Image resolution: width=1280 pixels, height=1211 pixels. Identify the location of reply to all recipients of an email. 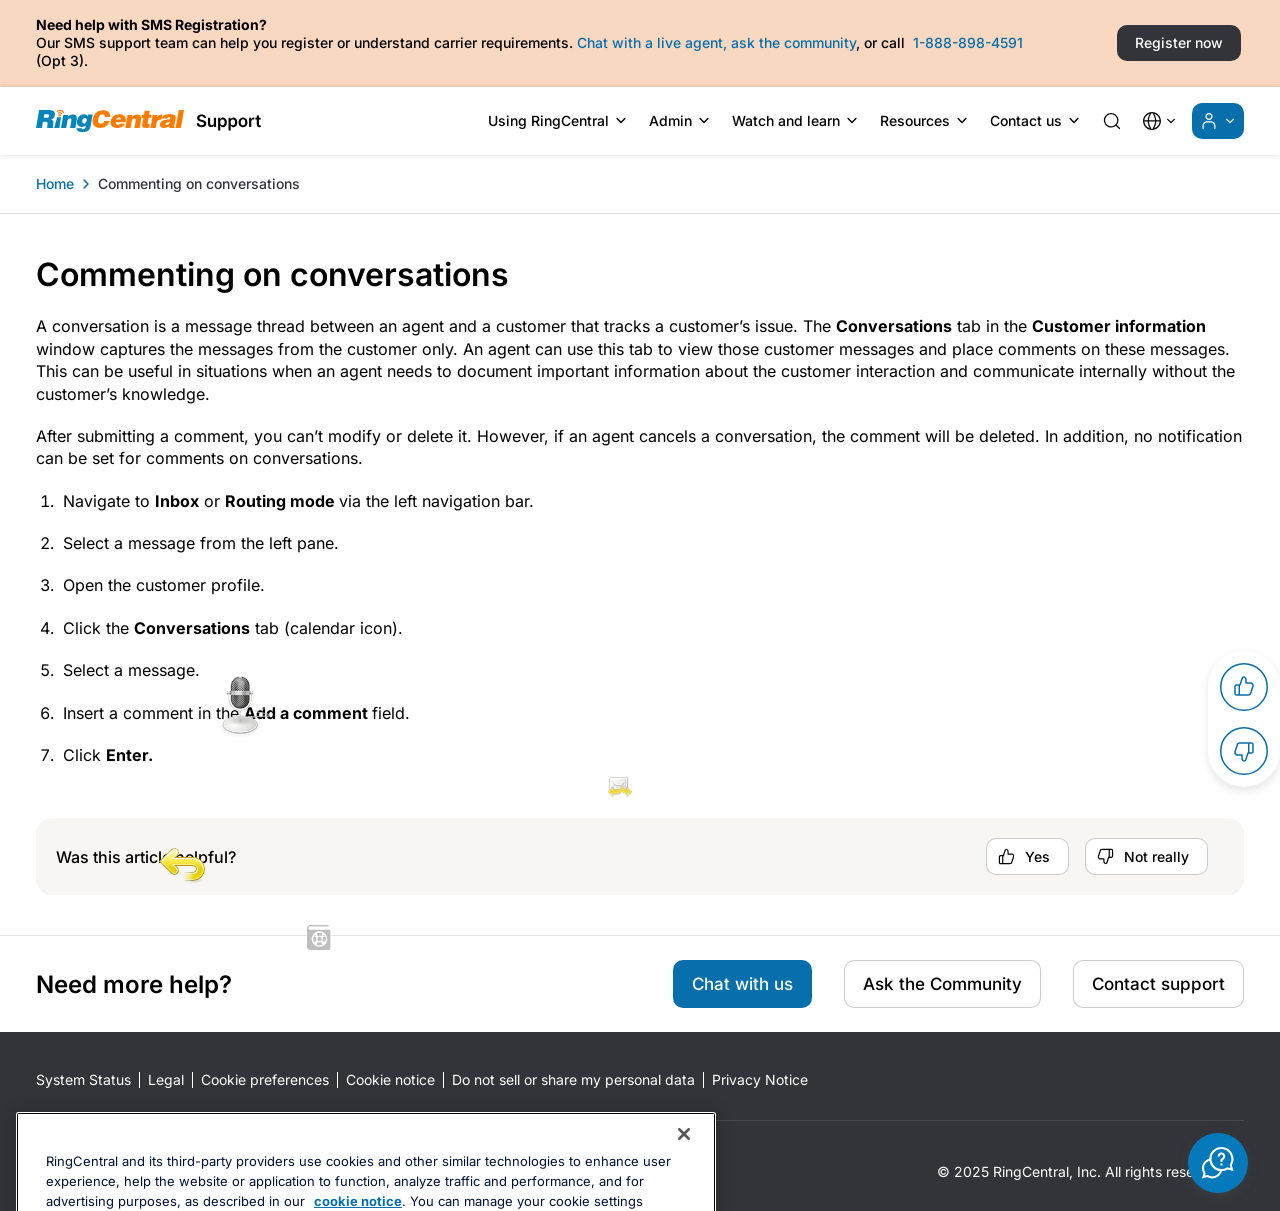
(620, 785).